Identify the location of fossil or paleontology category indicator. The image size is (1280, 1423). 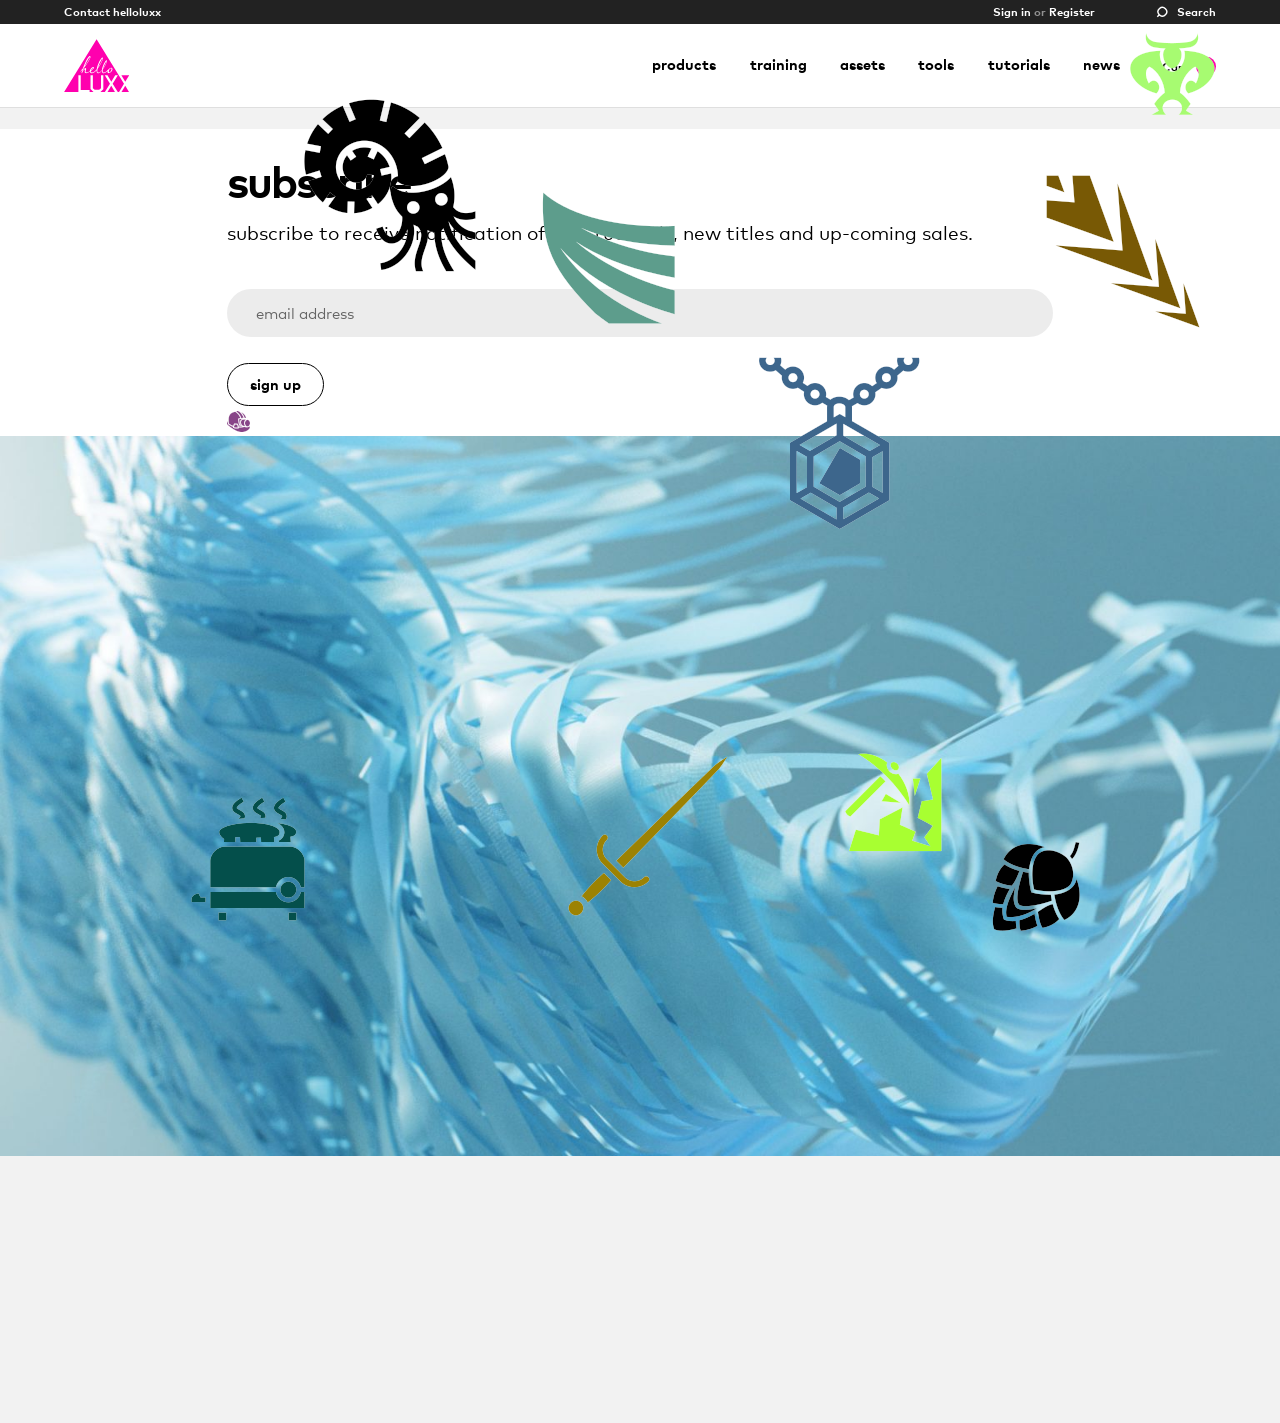
(389, 185).